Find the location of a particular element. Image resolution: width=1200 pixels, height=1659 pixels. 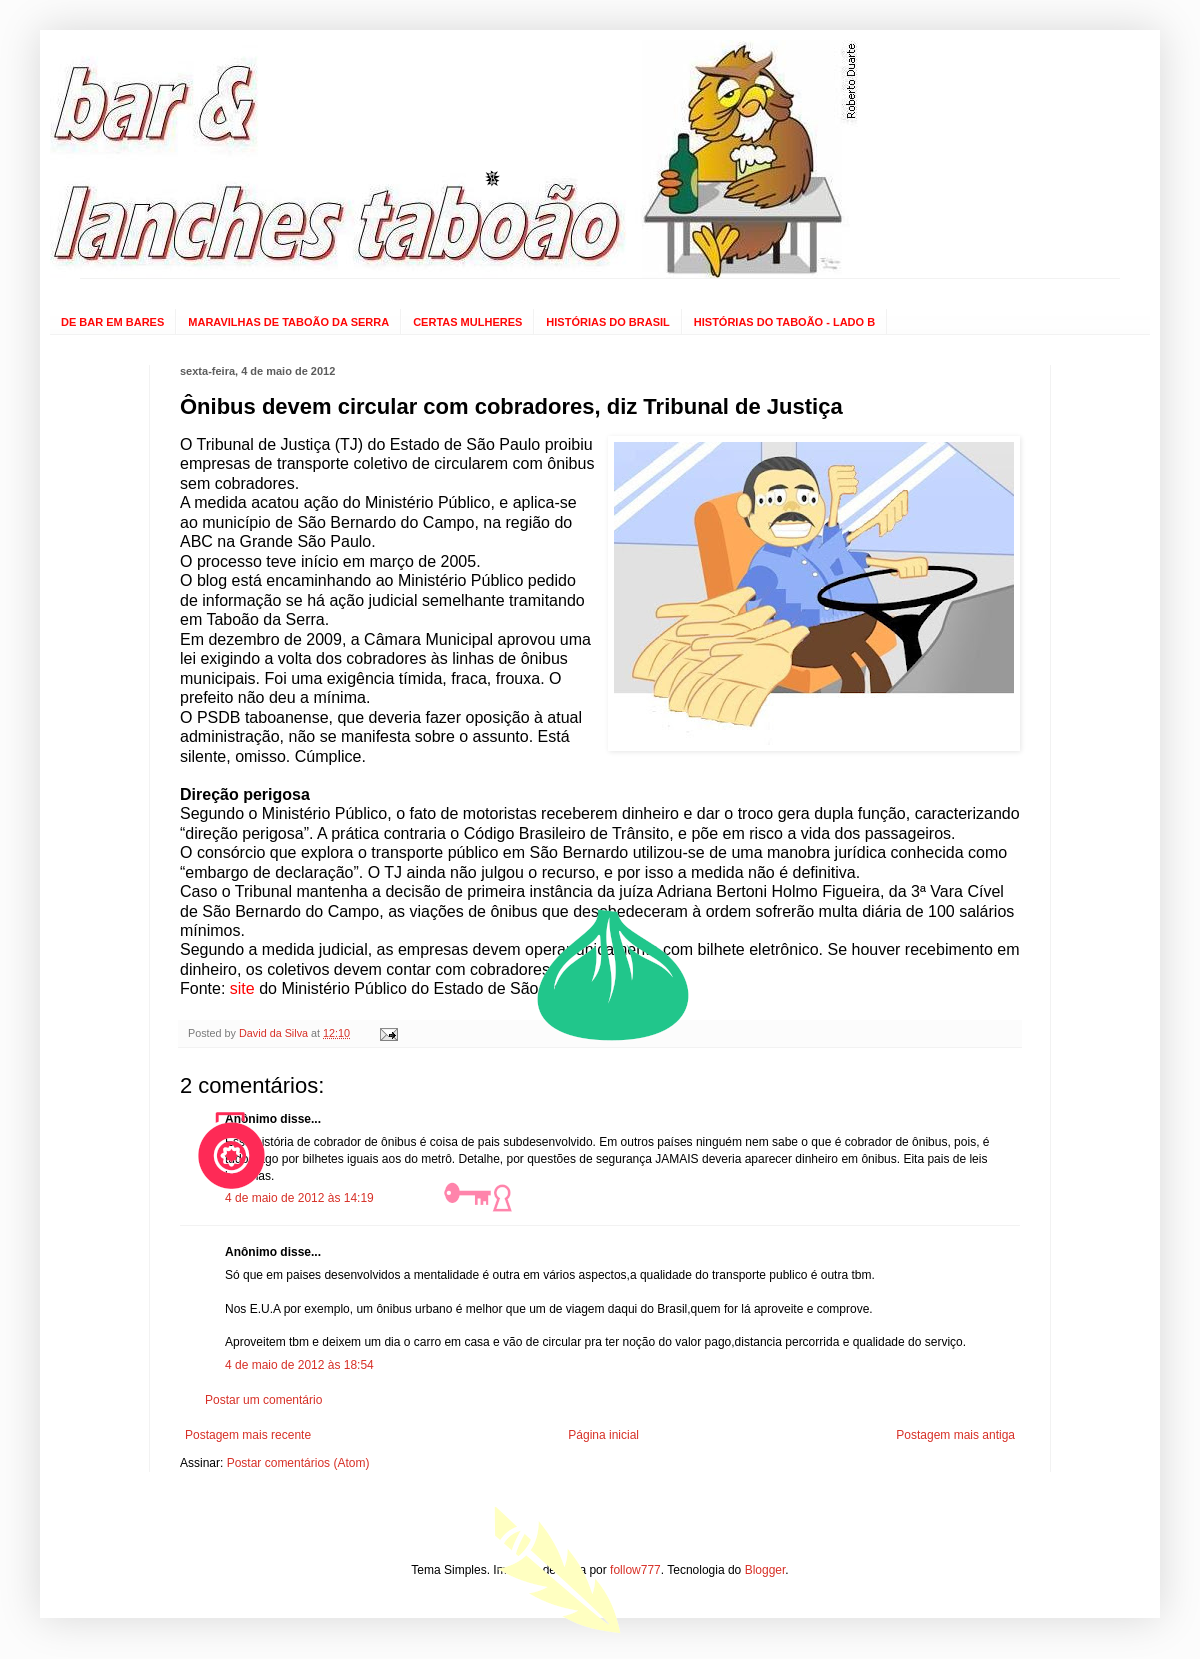

equip a spear weapon in game is located at coordinates (557, 1570).